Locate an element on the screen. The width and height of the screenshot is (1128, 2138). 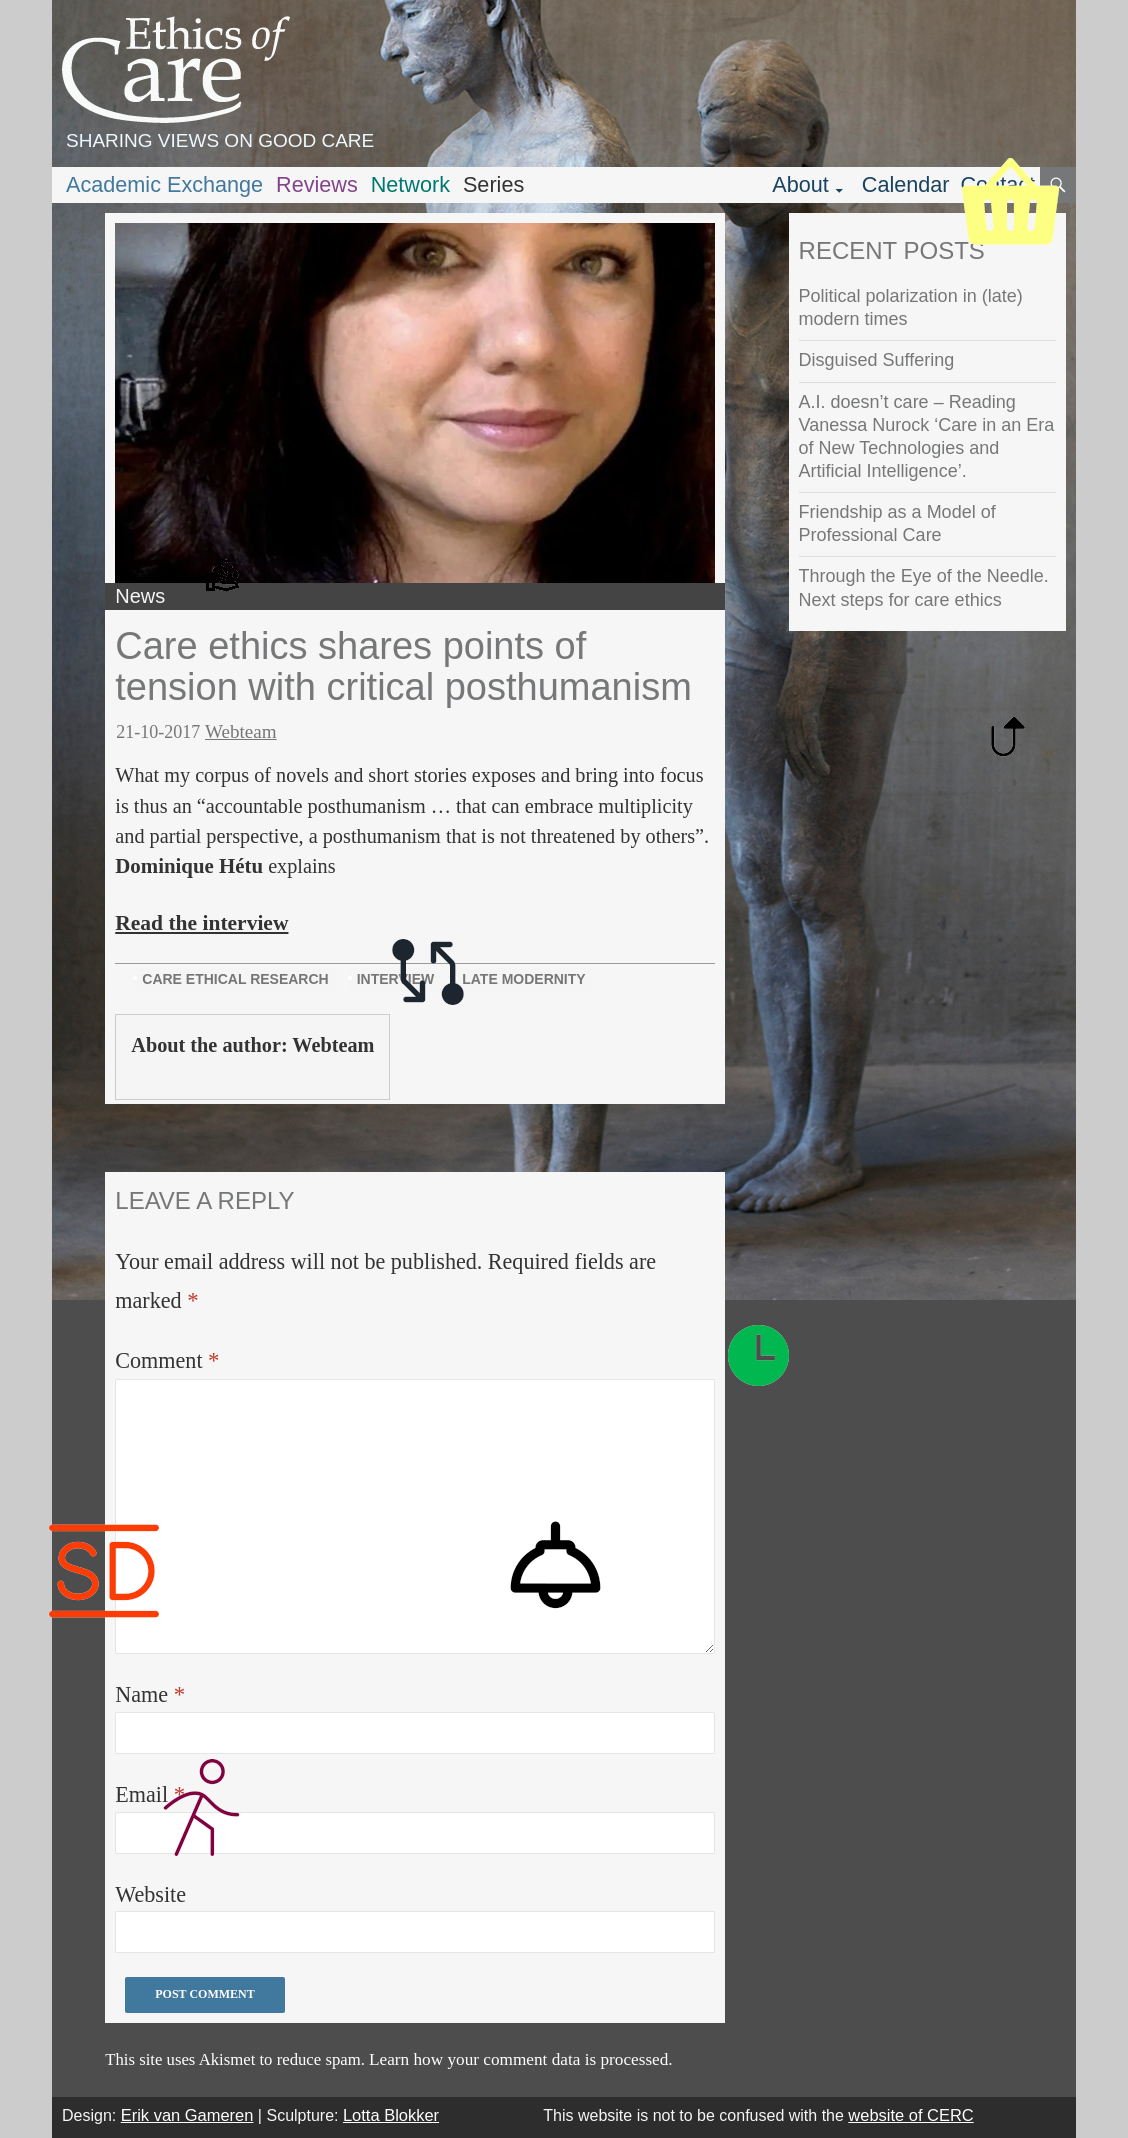
view code differences between branches is located at coordinates (428, 972).